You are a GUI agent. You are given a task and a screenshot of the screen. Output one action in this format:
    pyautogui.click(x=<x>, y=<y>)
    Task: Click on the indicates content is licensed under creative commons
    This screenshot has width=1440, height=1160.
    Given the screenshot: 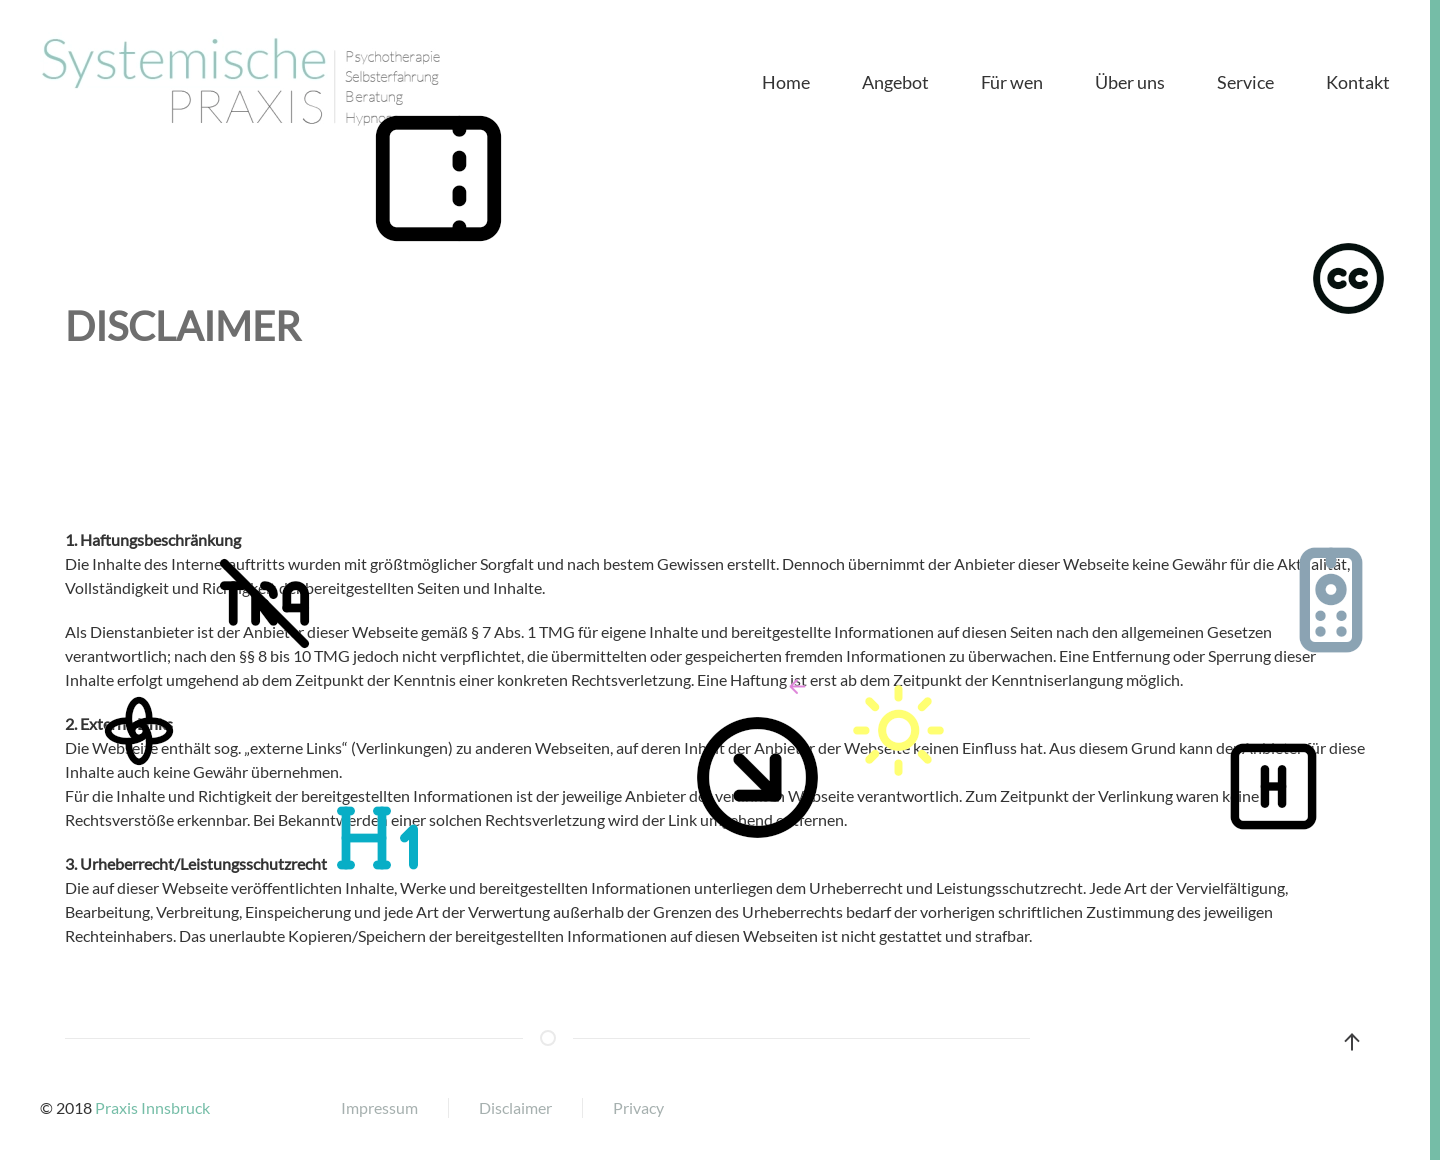 What is the action you would take?
    pyautogui.click(x=1348, y=278)
    